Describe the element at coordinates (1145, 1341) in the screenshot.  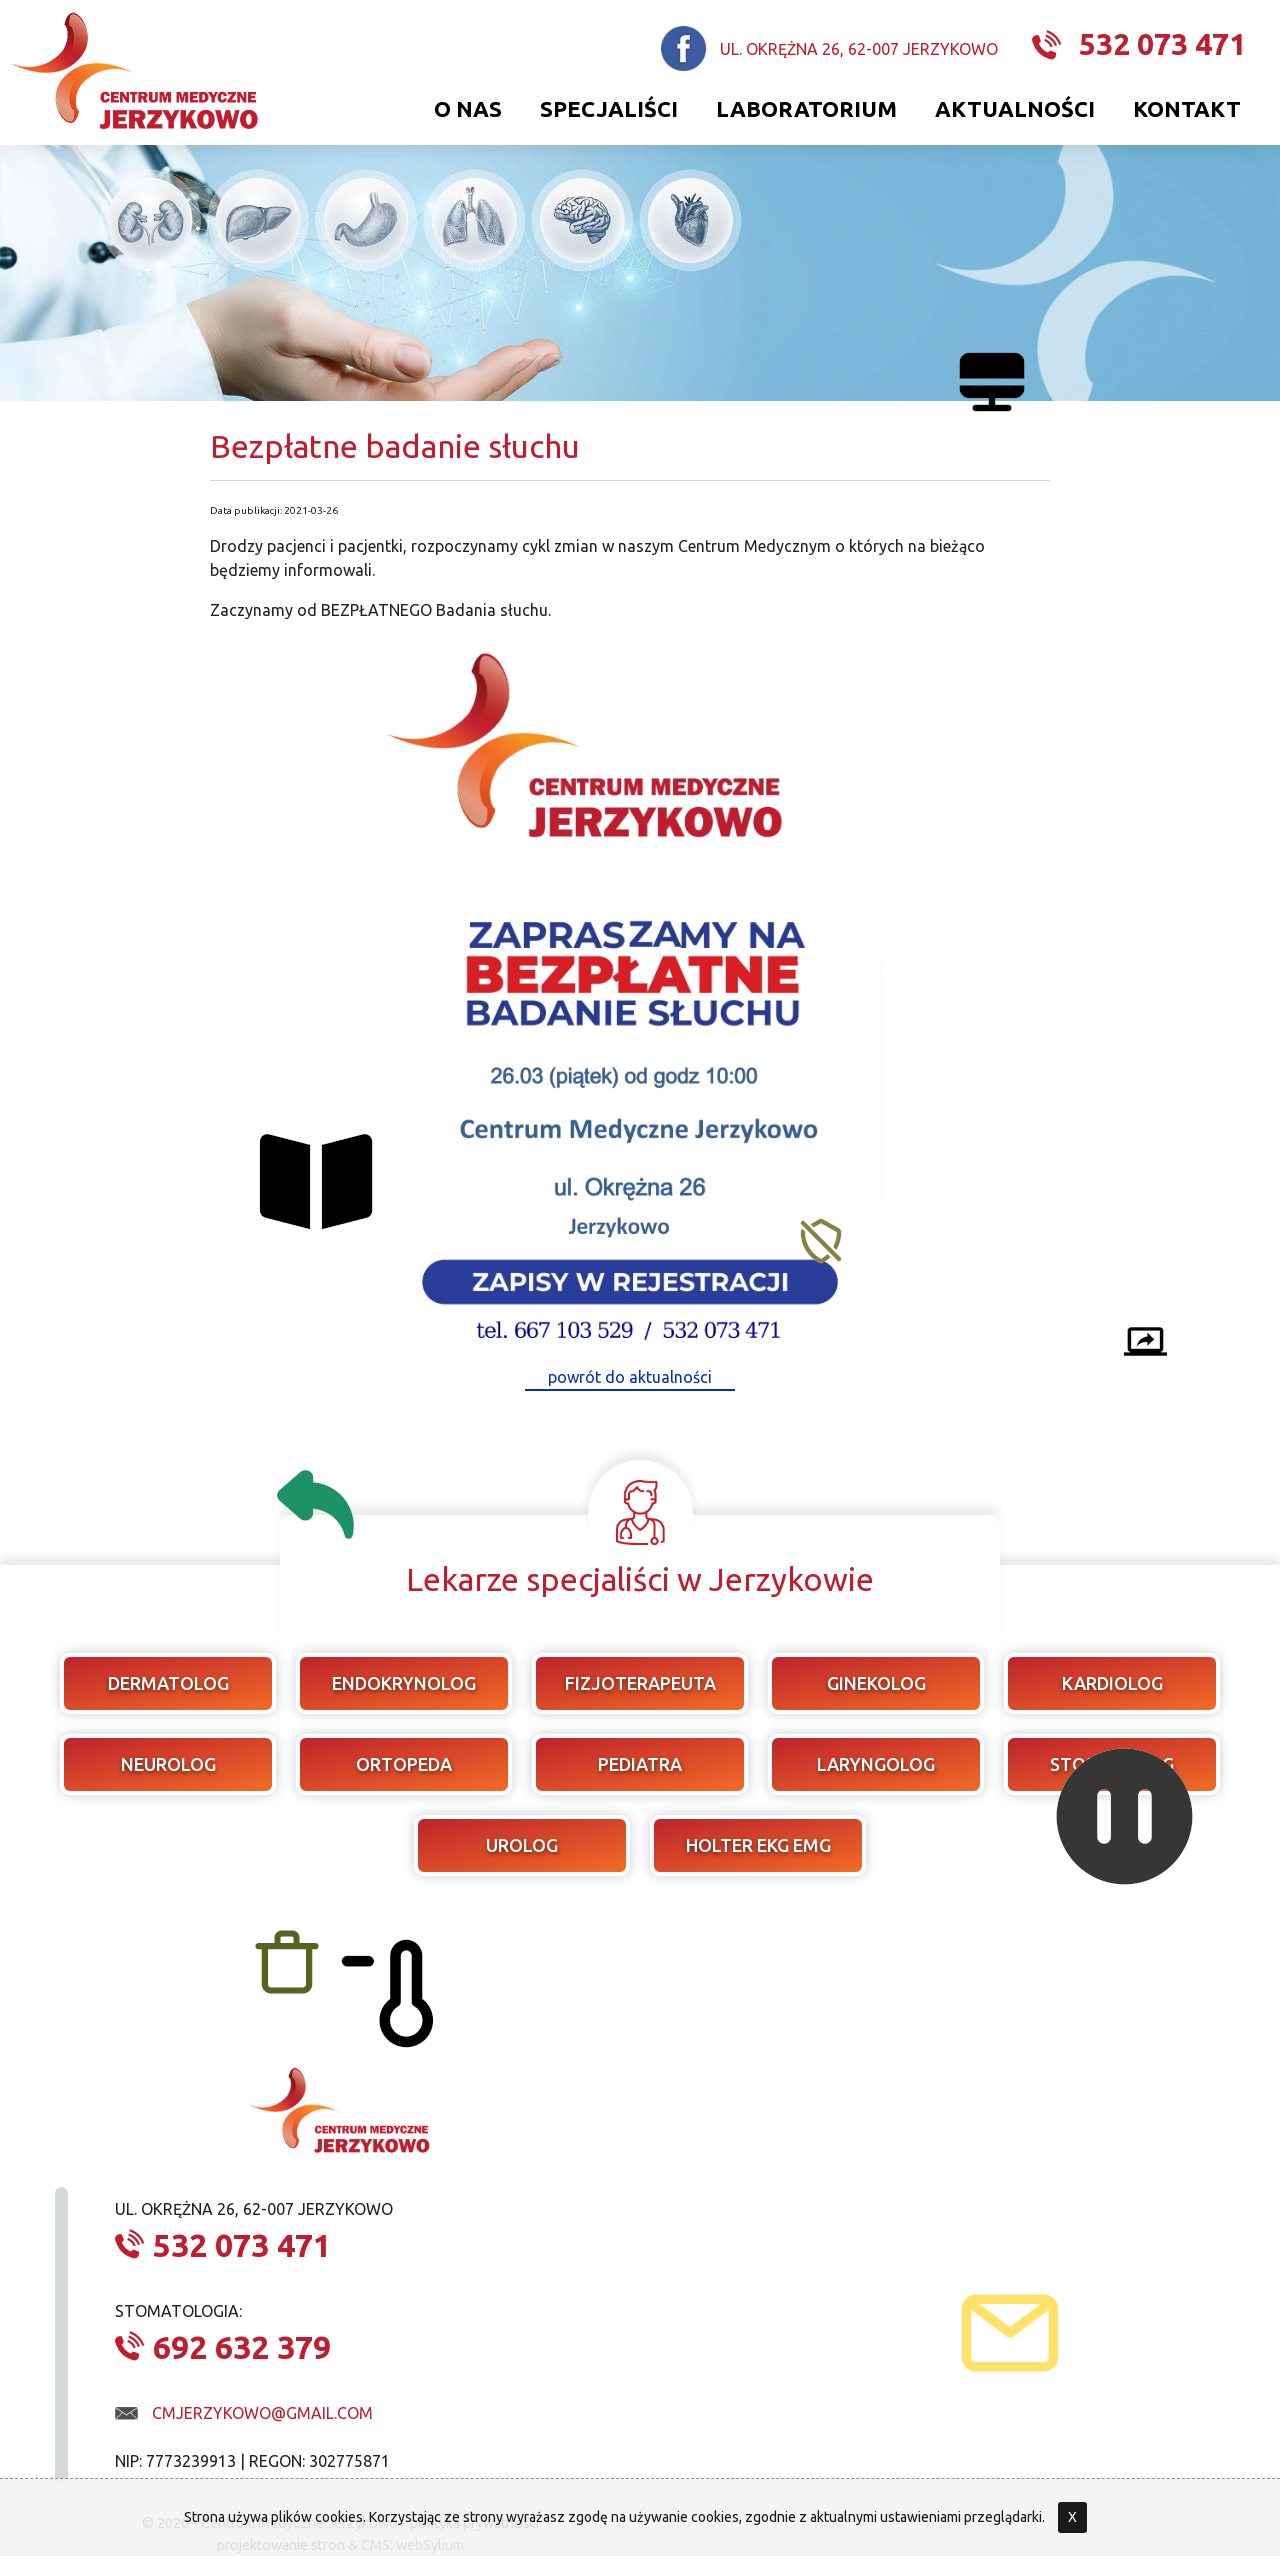
I see `start sharing your screen` at that location.